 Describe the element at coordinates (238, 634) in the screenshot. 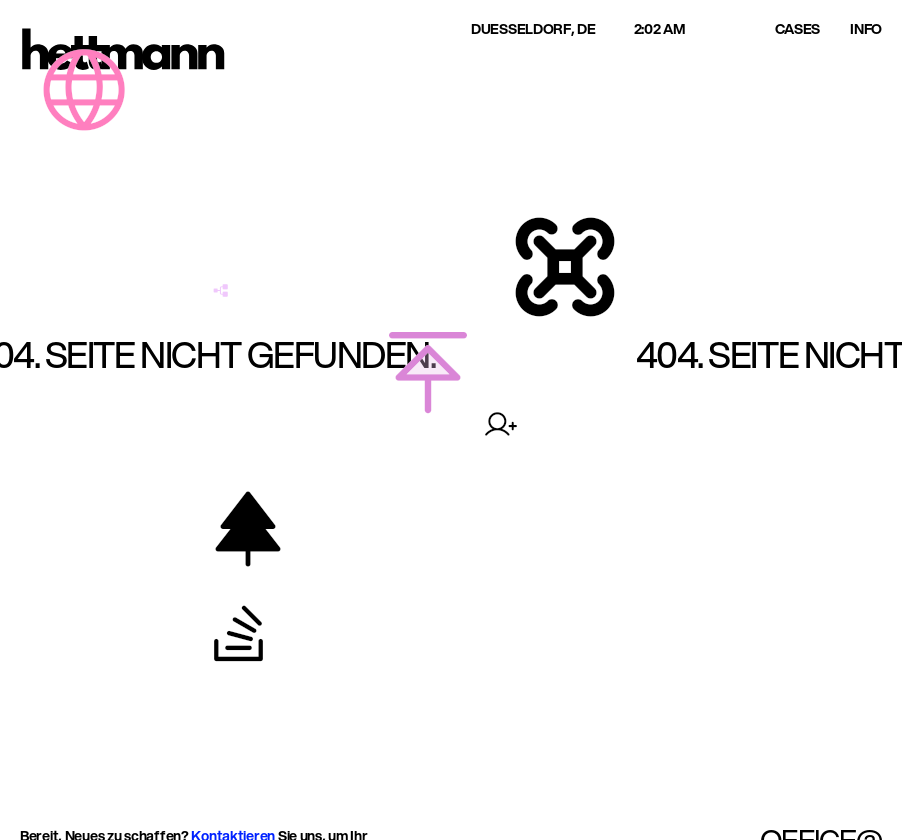

I see `visit stack overflow for programming help` at that location.